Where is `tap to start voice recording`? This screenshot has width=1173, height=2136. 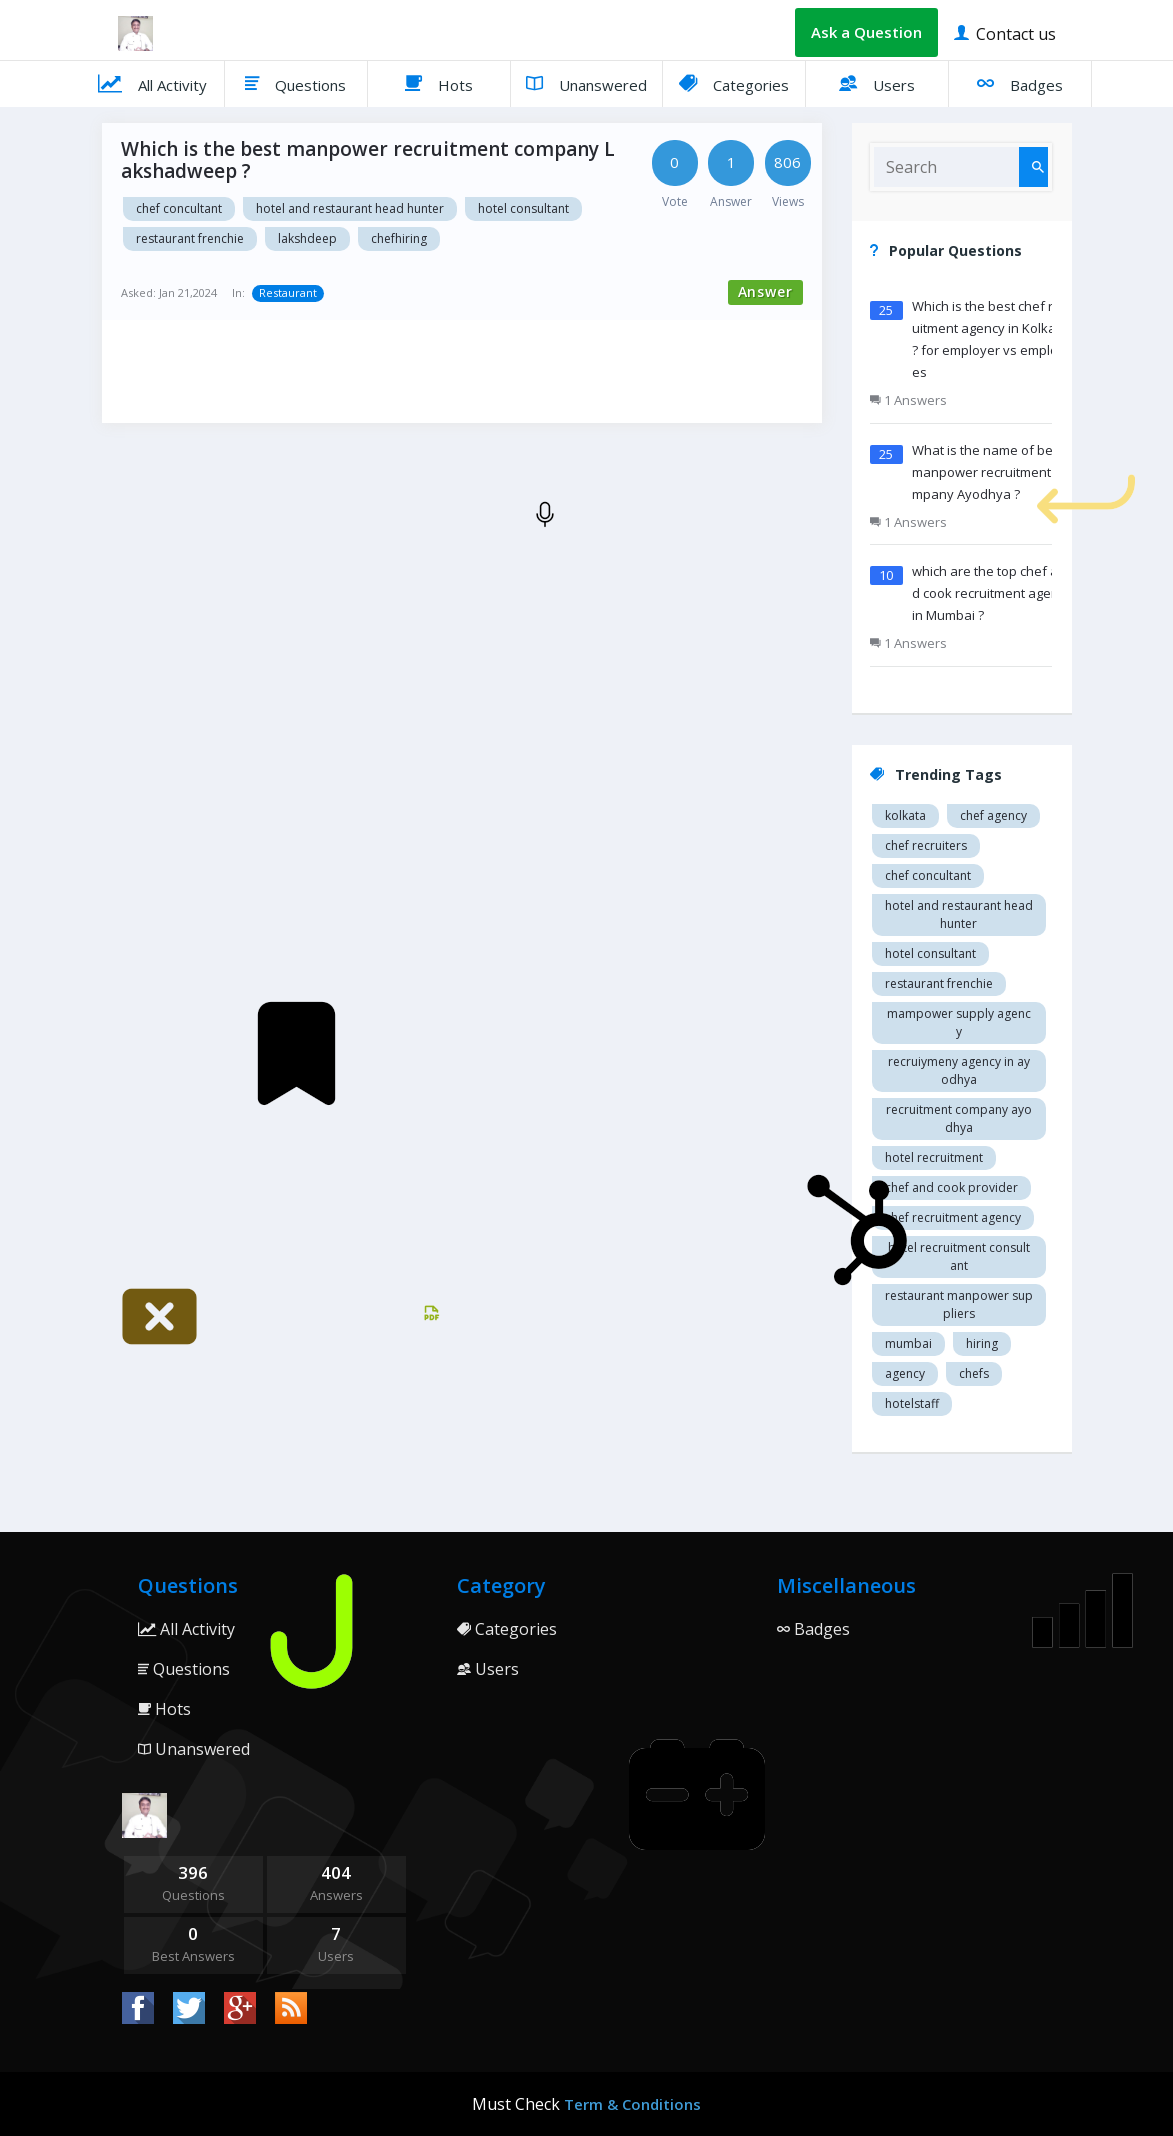 tap to start voice recording is located at coordinates (545, 514).